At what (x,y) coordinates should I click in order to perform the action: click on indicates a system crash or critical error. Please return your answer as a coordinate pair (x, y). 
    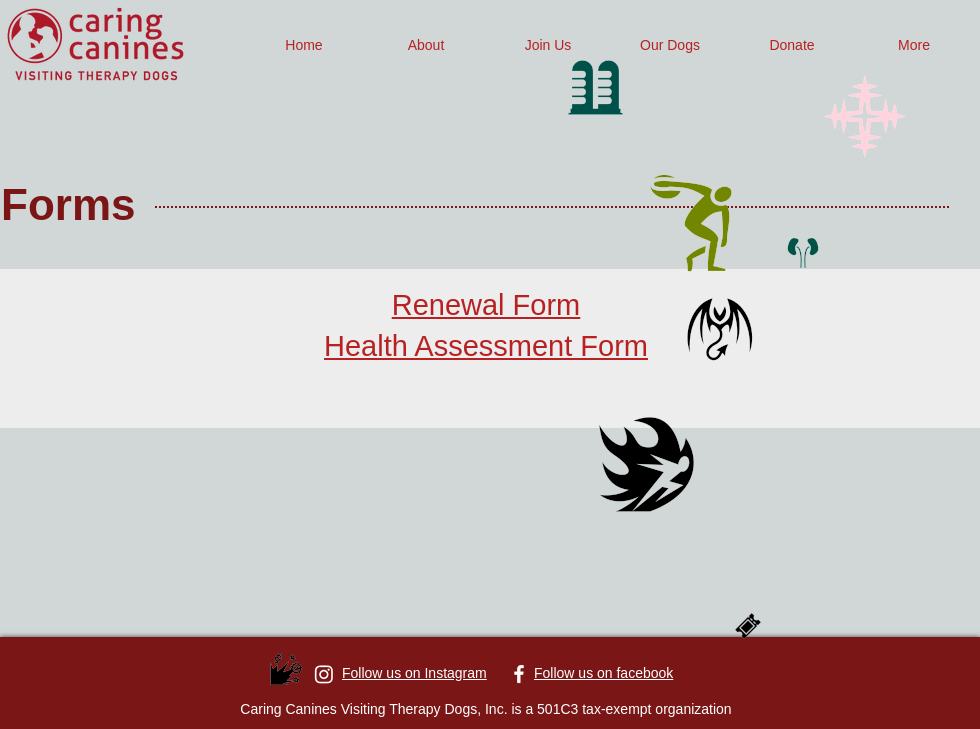
    Looking at the image, I should click on (286, 668).